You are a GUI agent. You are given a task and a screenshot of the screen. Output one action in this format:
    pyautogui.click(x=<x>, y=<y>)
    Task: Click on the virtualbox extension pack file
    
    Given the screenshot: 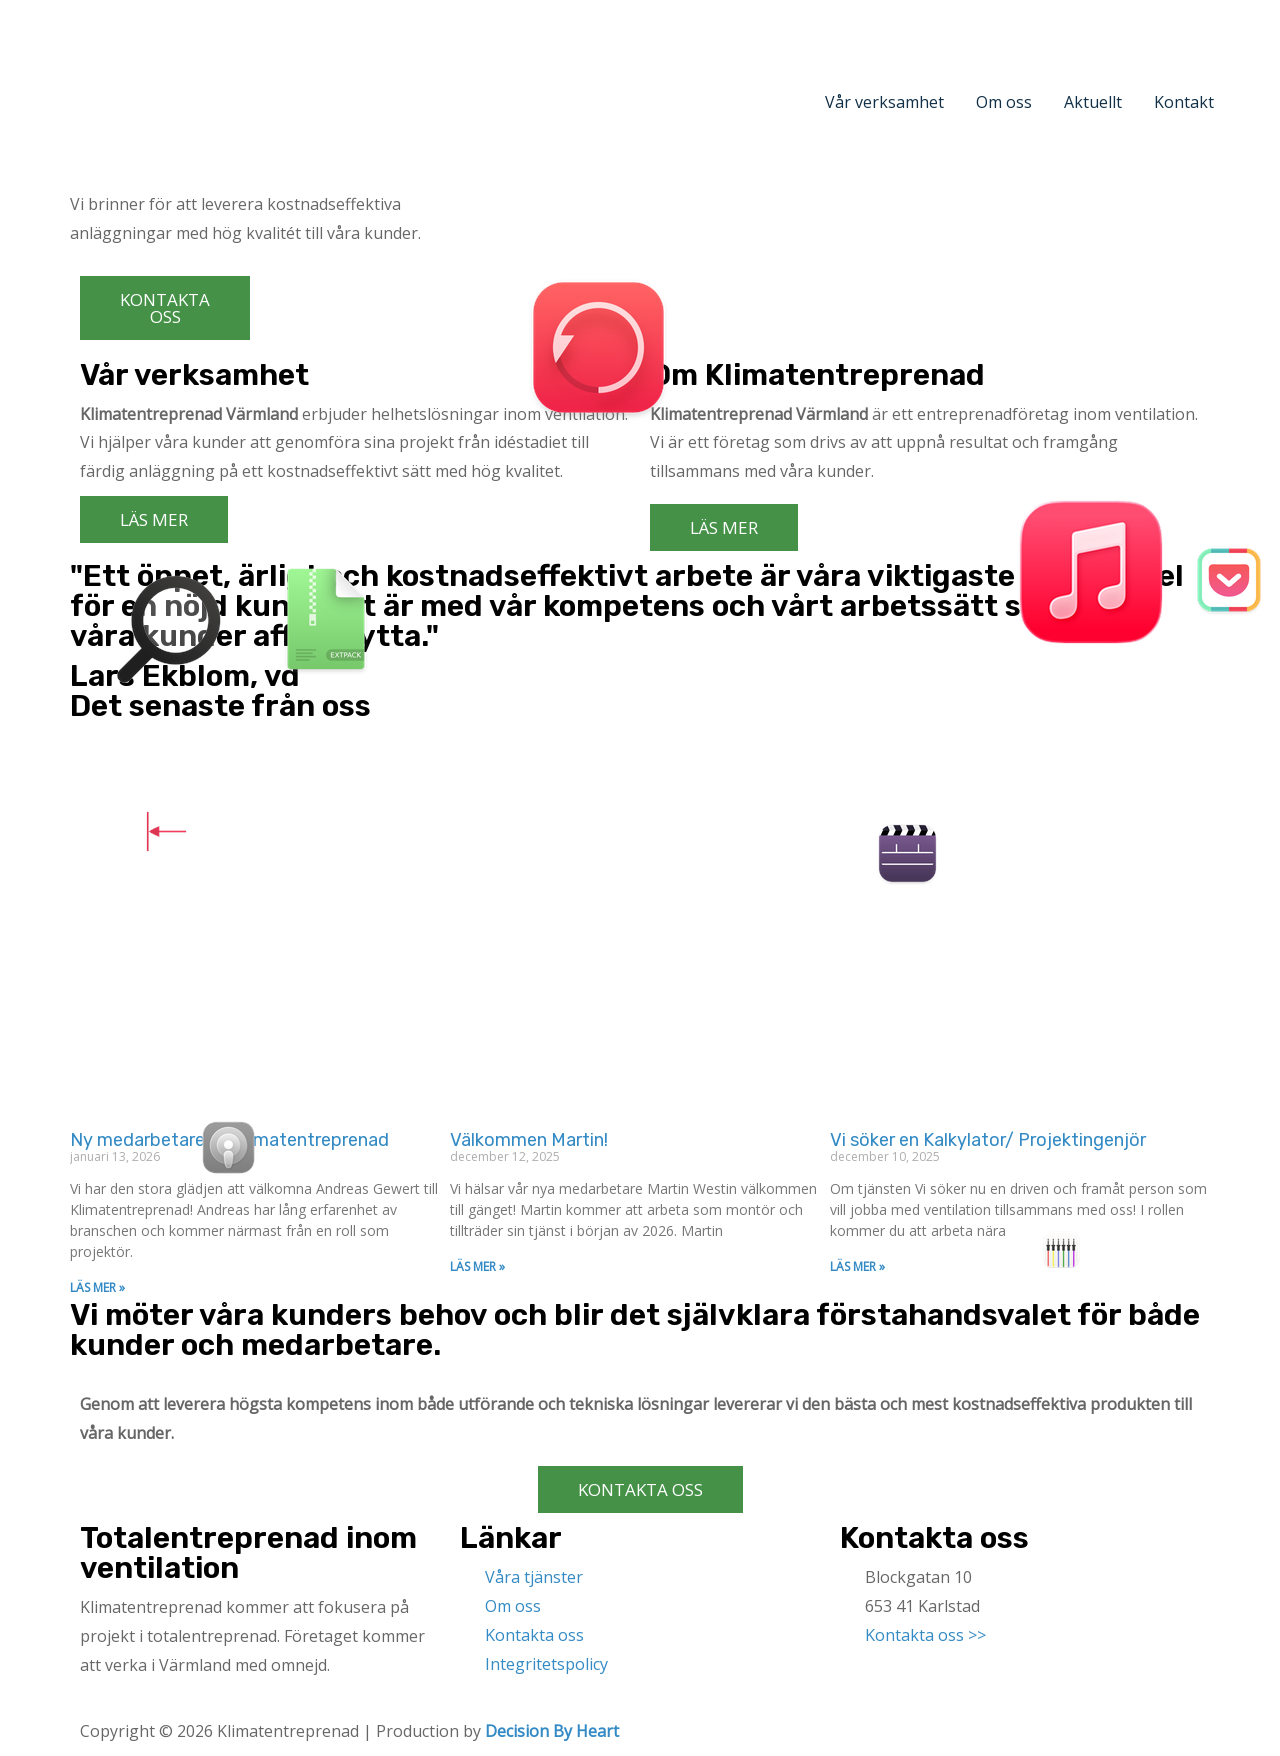 What is the action you would take?
    pyautogui.click(x=326, y=621)
    